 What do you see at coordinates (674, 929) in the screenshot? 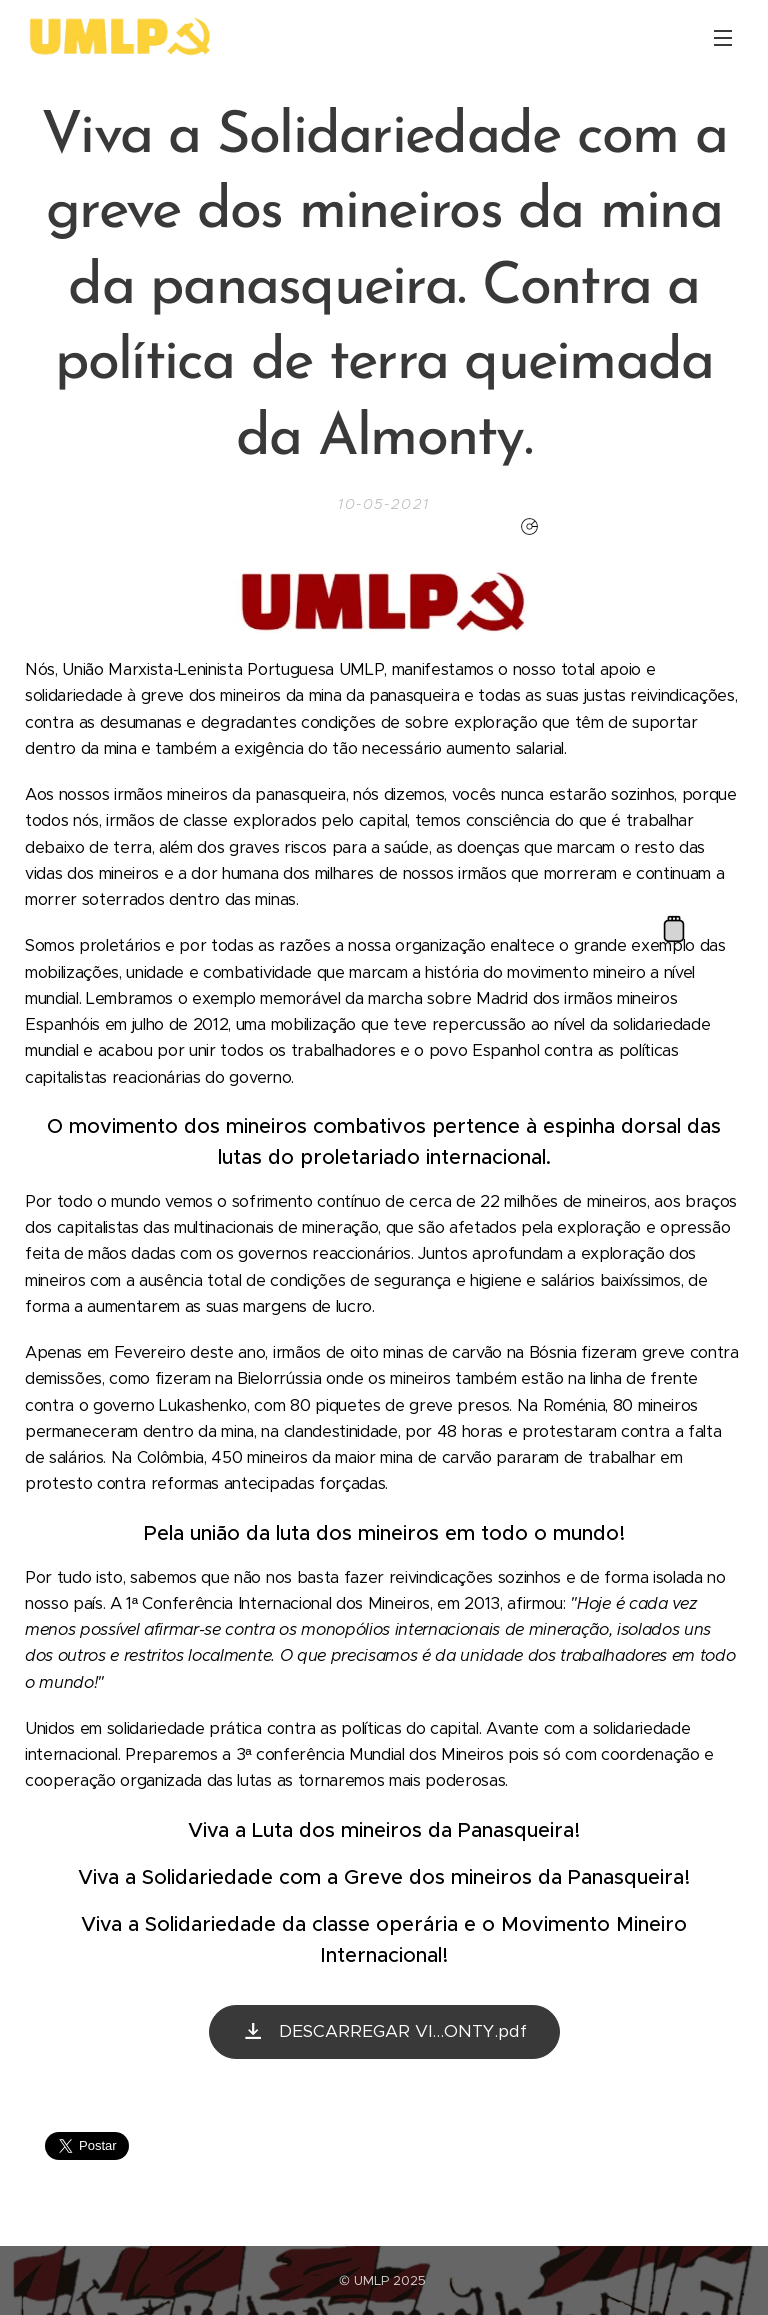
I see `store or manage saved items` at bounding box center [674, 929].